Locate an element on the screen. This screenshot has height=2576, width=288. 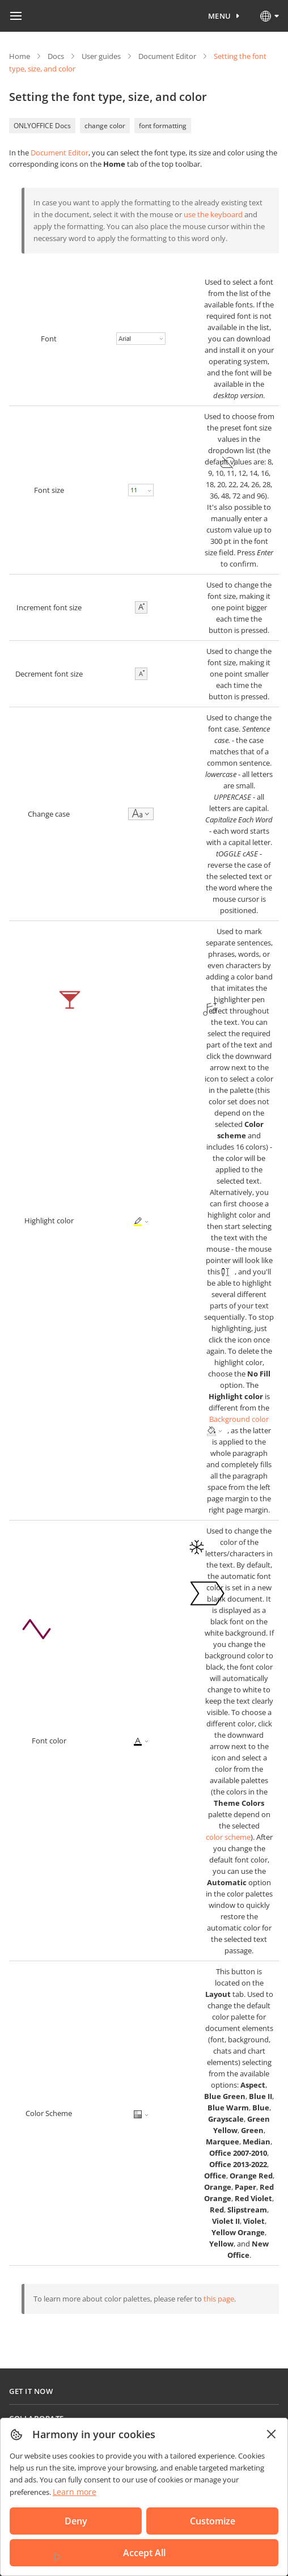
play media or start playback is located at coordinates (57, 2557).